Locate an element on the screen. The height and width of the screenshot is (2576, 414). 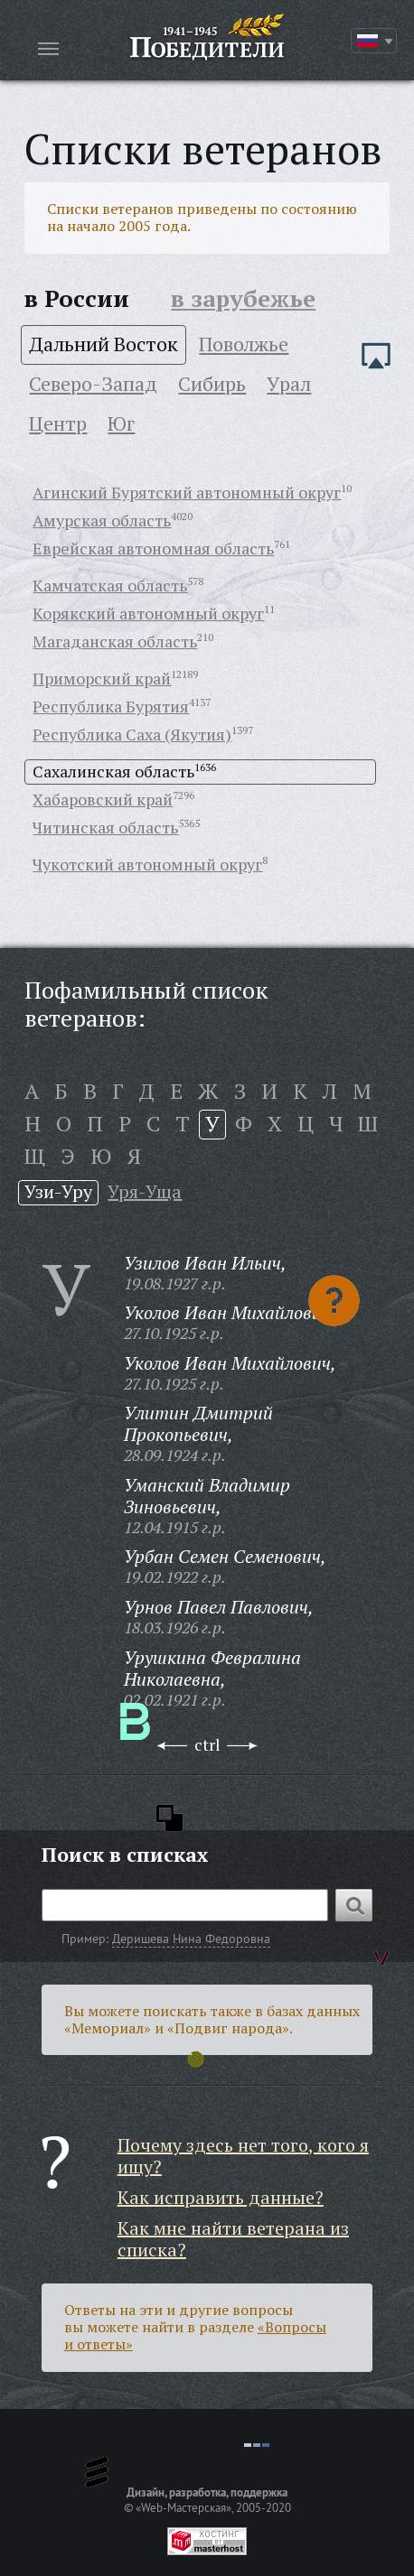
scan a QR code or barcode is located at coordinates (195, 2059).